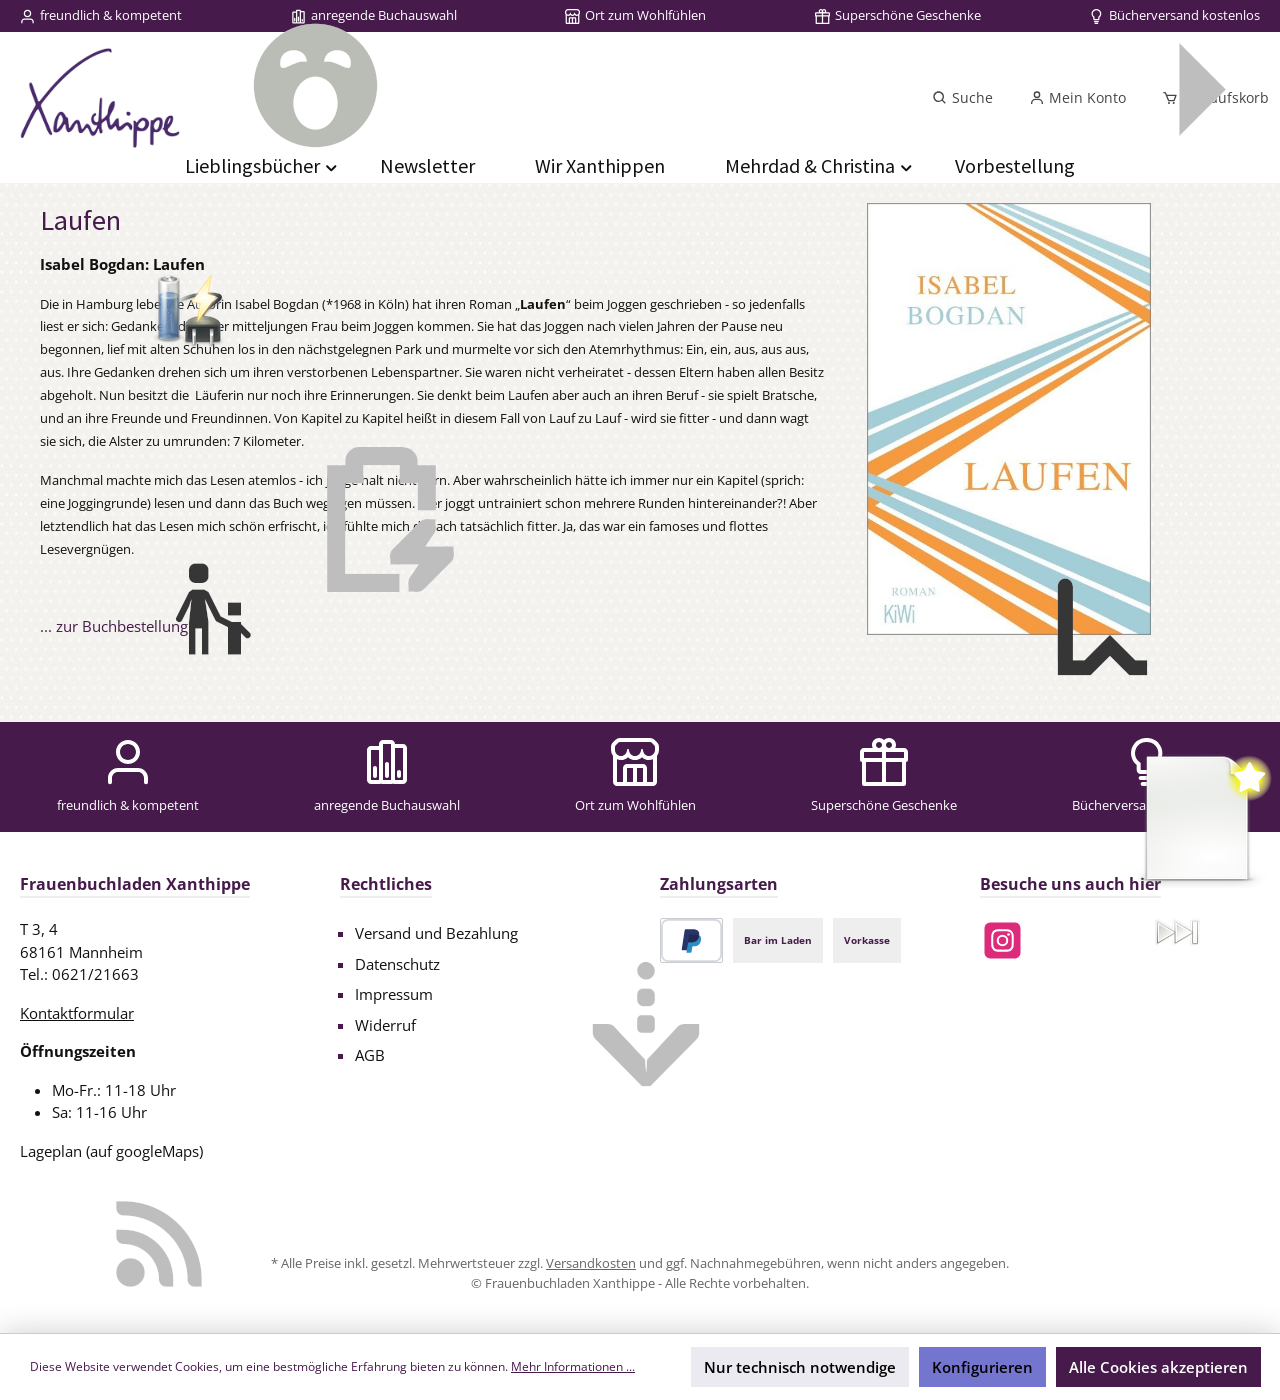  What do you see at coordinates (1177, 932) in the screenshot?
I see `skip to next track in media player` at bounding box center [1177, 932].